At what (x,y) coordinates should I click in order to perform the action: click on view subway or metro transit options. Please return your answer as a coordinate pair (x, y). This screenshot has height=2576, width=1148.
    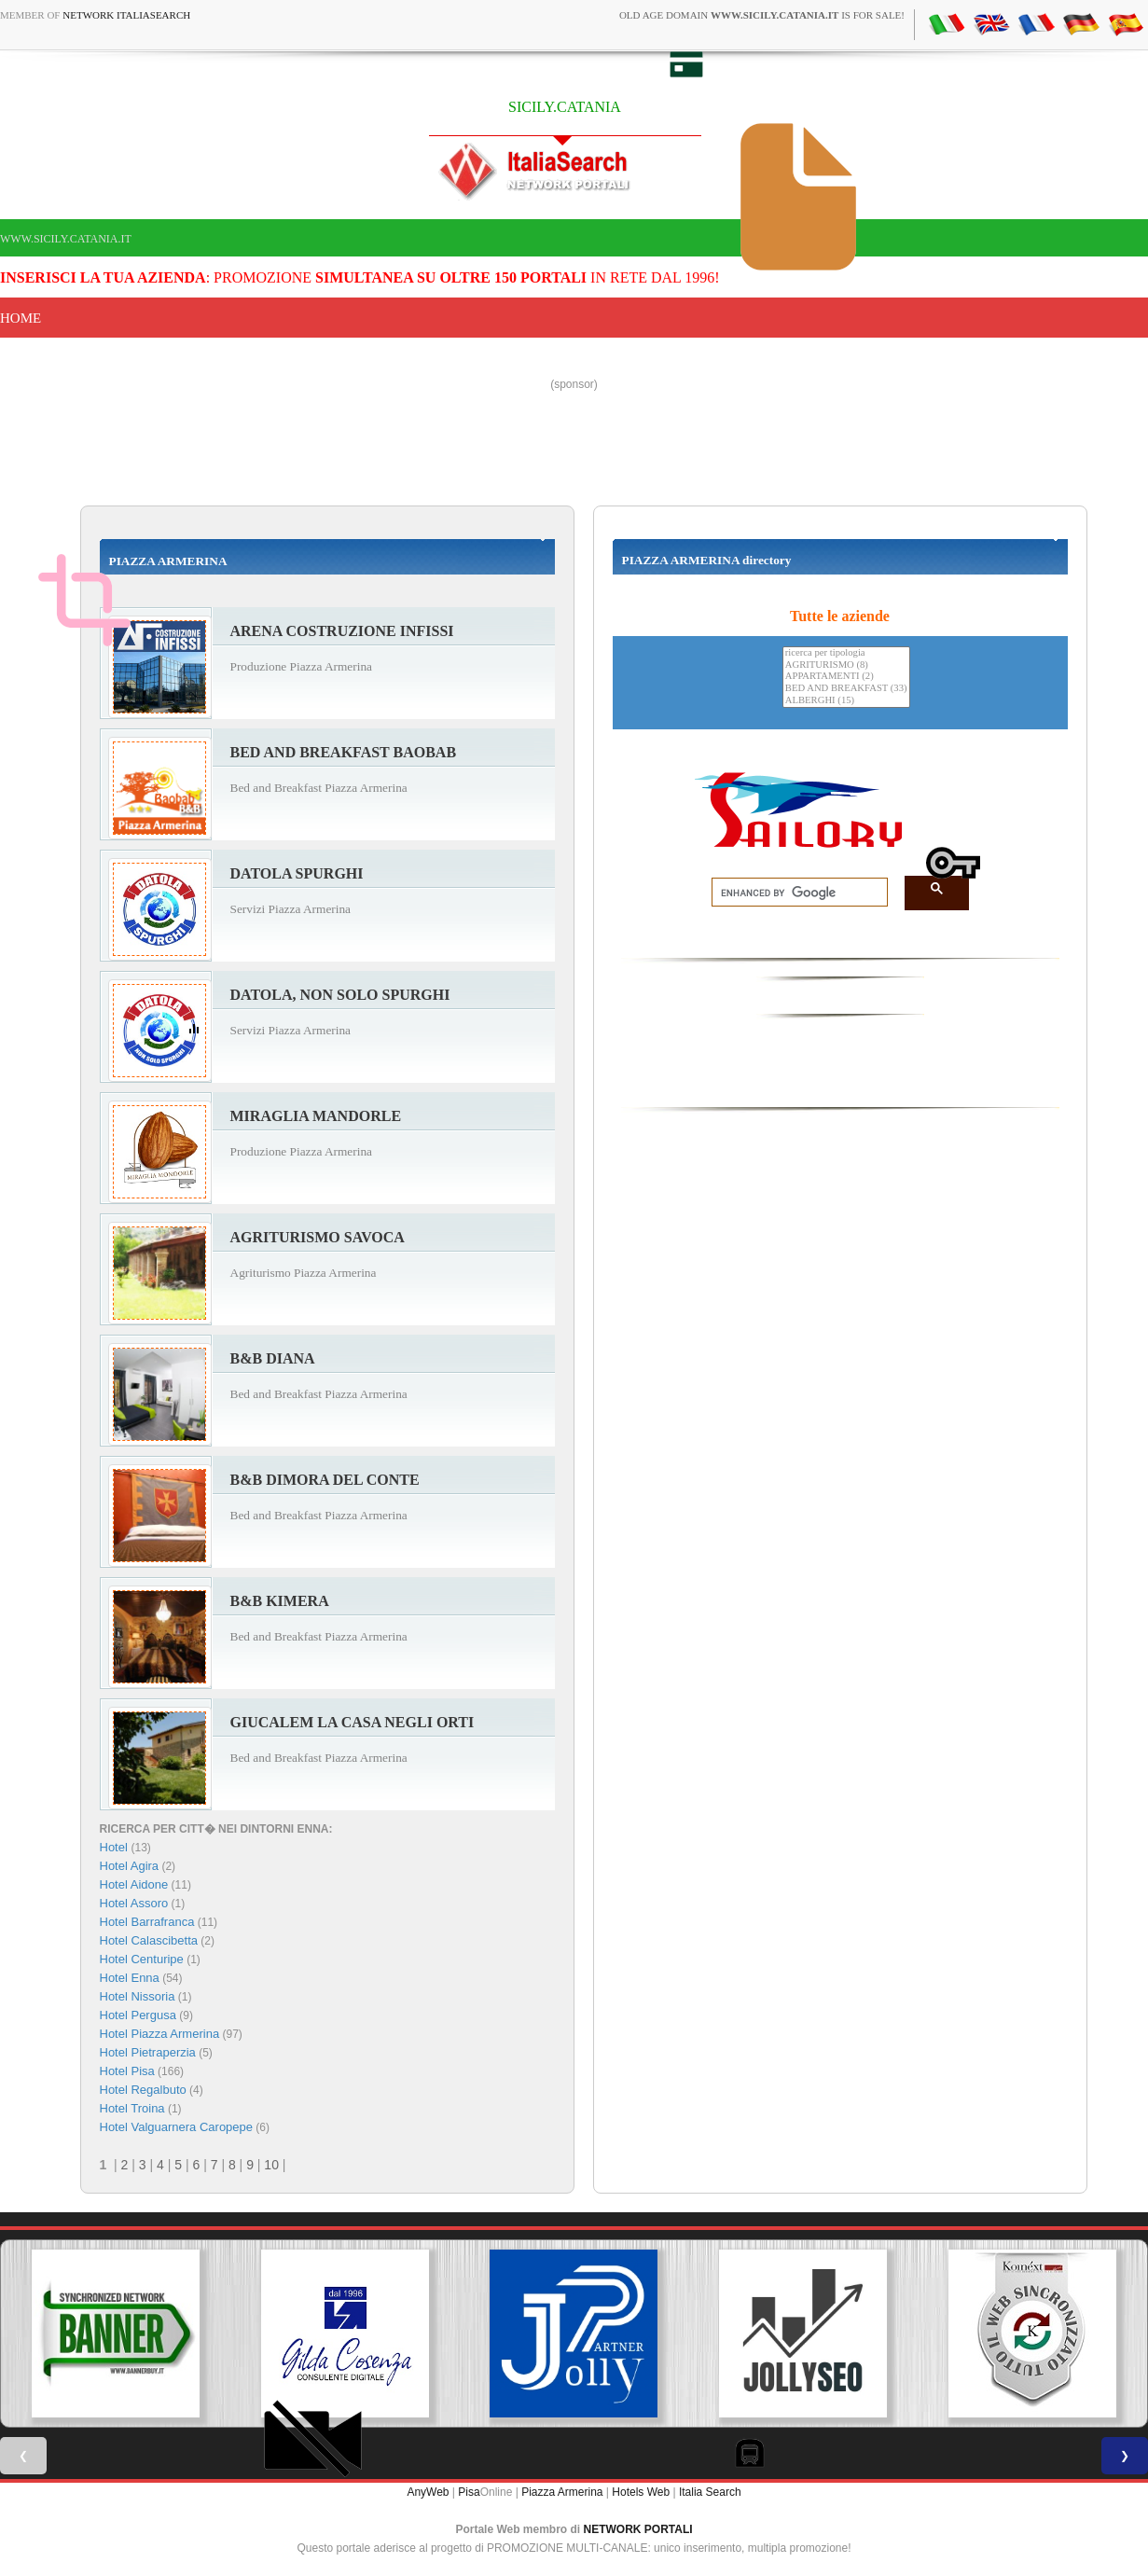
    Looking at the image, I should click on (750, 2453).